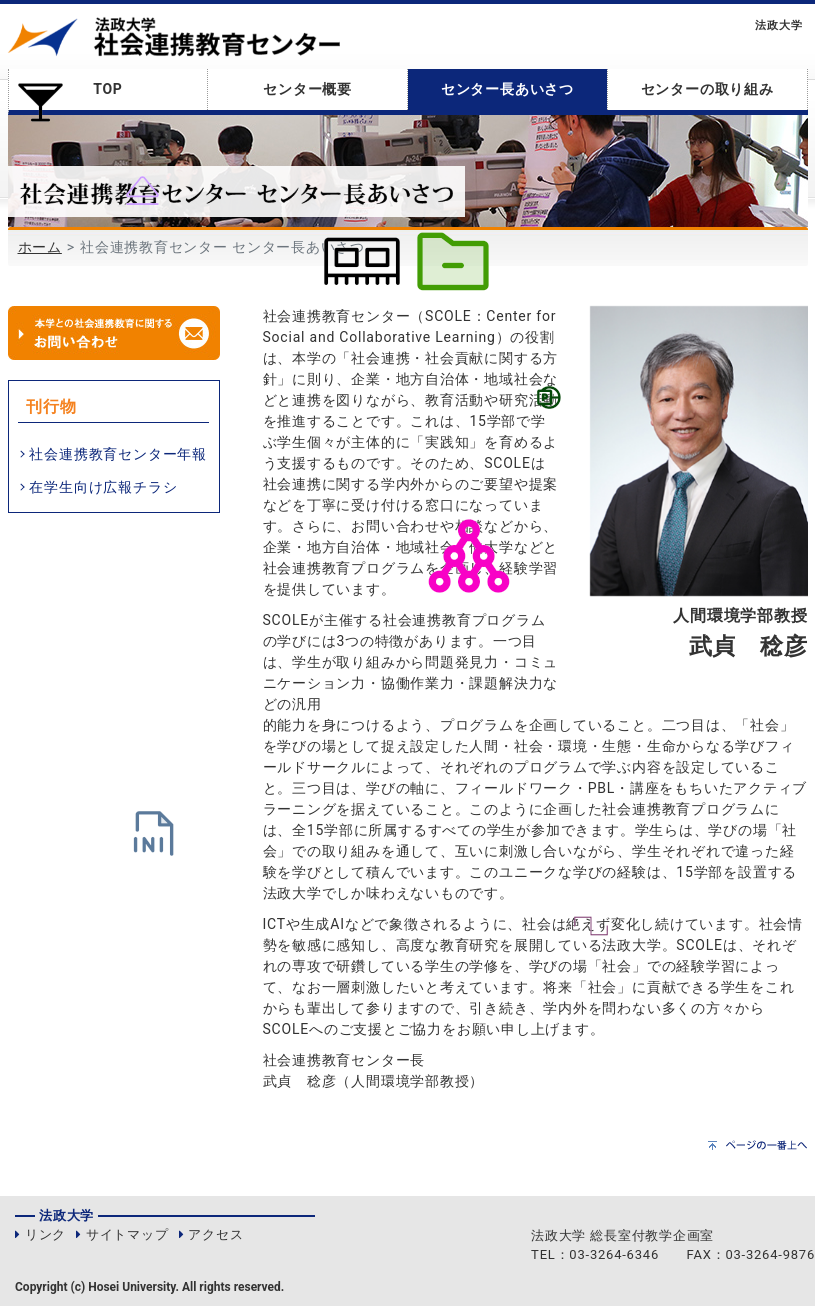 This screenshot has width=815, height=1306. I want to click on toggle square wave audio signal, so click(591, 926).